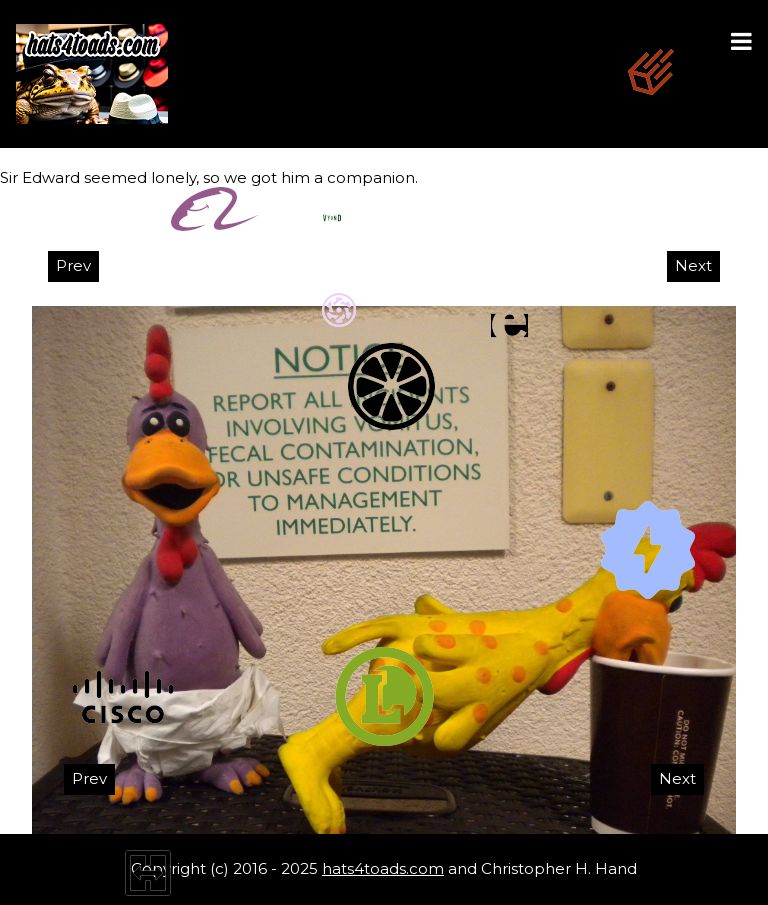 The height and width of the screenshot is (905, 768). Describe the element at coordinates (339, 310) in the screenshot. I see `quasar framework logo` at that location.